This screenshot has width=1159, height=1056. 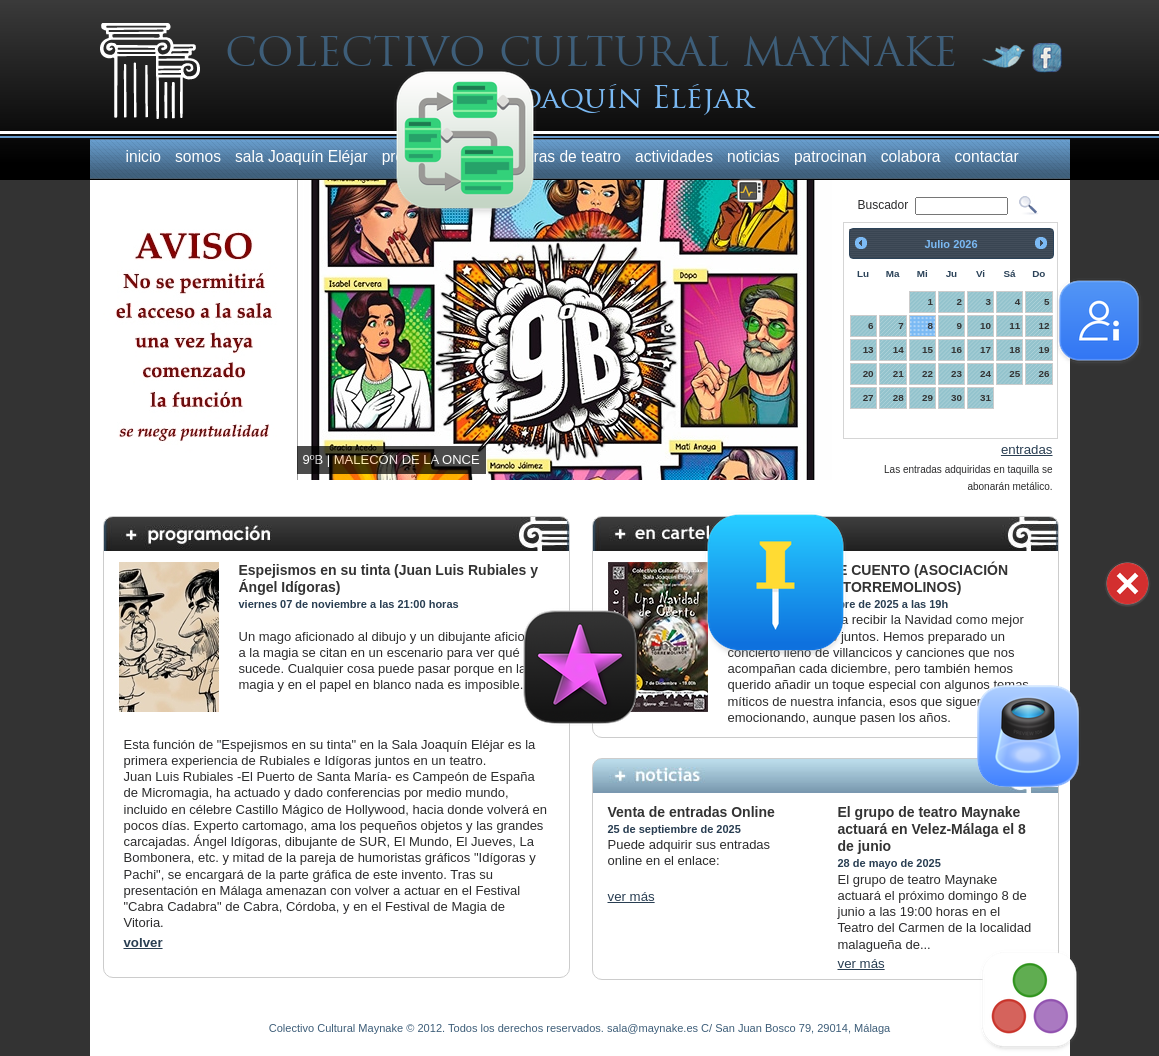 I want to click on open system monitor application, so click(x=750, y=191).